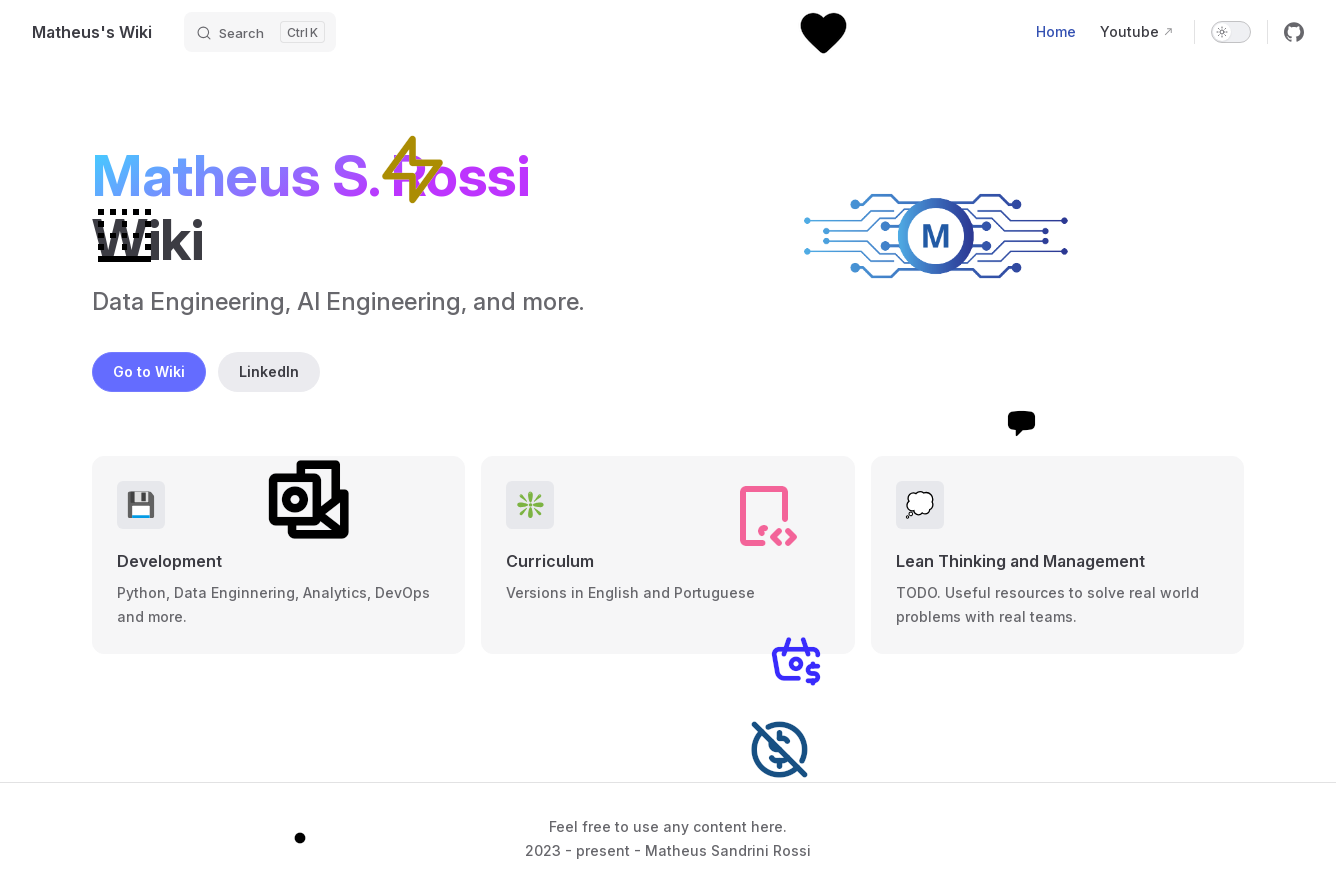  Describe the element at coordinates (412, 169) in the screenshot. I see `supabase logo - open source database platform` at that location.